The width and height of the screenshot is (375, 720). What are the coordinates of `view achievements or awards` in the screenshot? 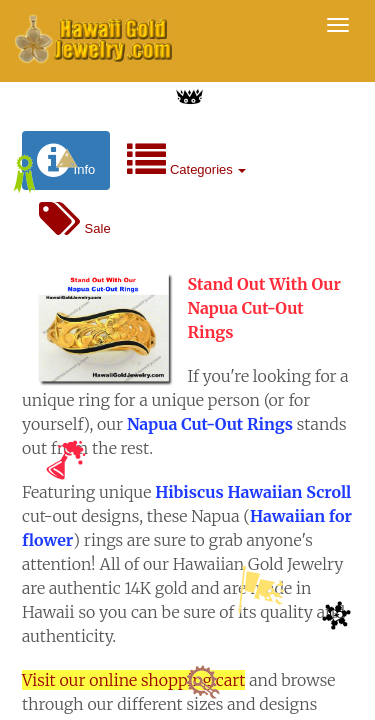 It's located at (24, 173).